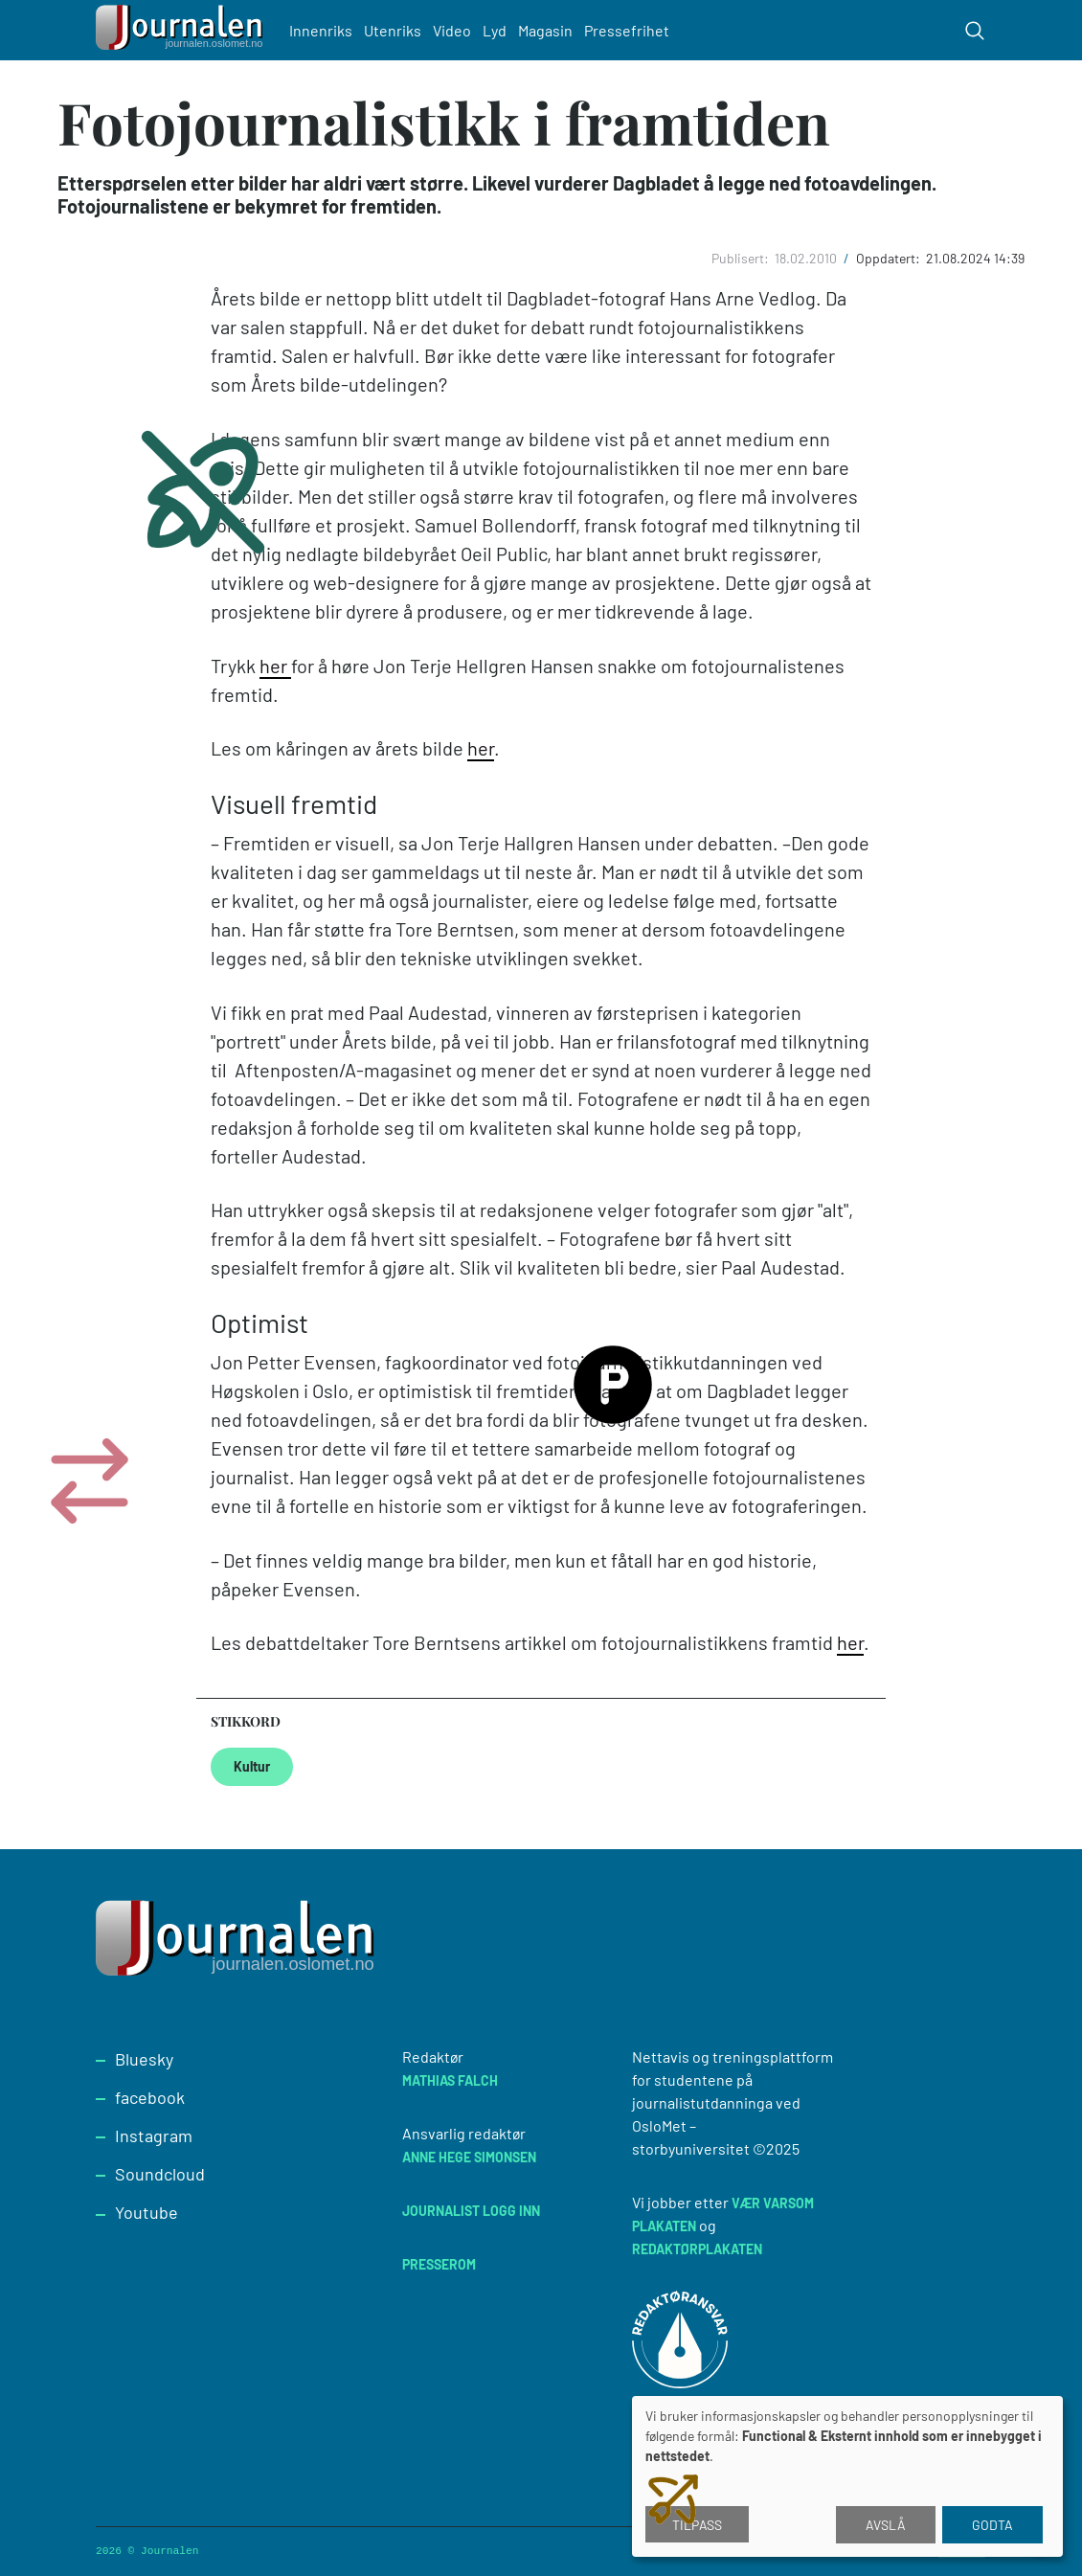 Image resolution: width=1082 pixels, height=2576 pixels. I want to click on swap or exchange items, so click(89, 1480).